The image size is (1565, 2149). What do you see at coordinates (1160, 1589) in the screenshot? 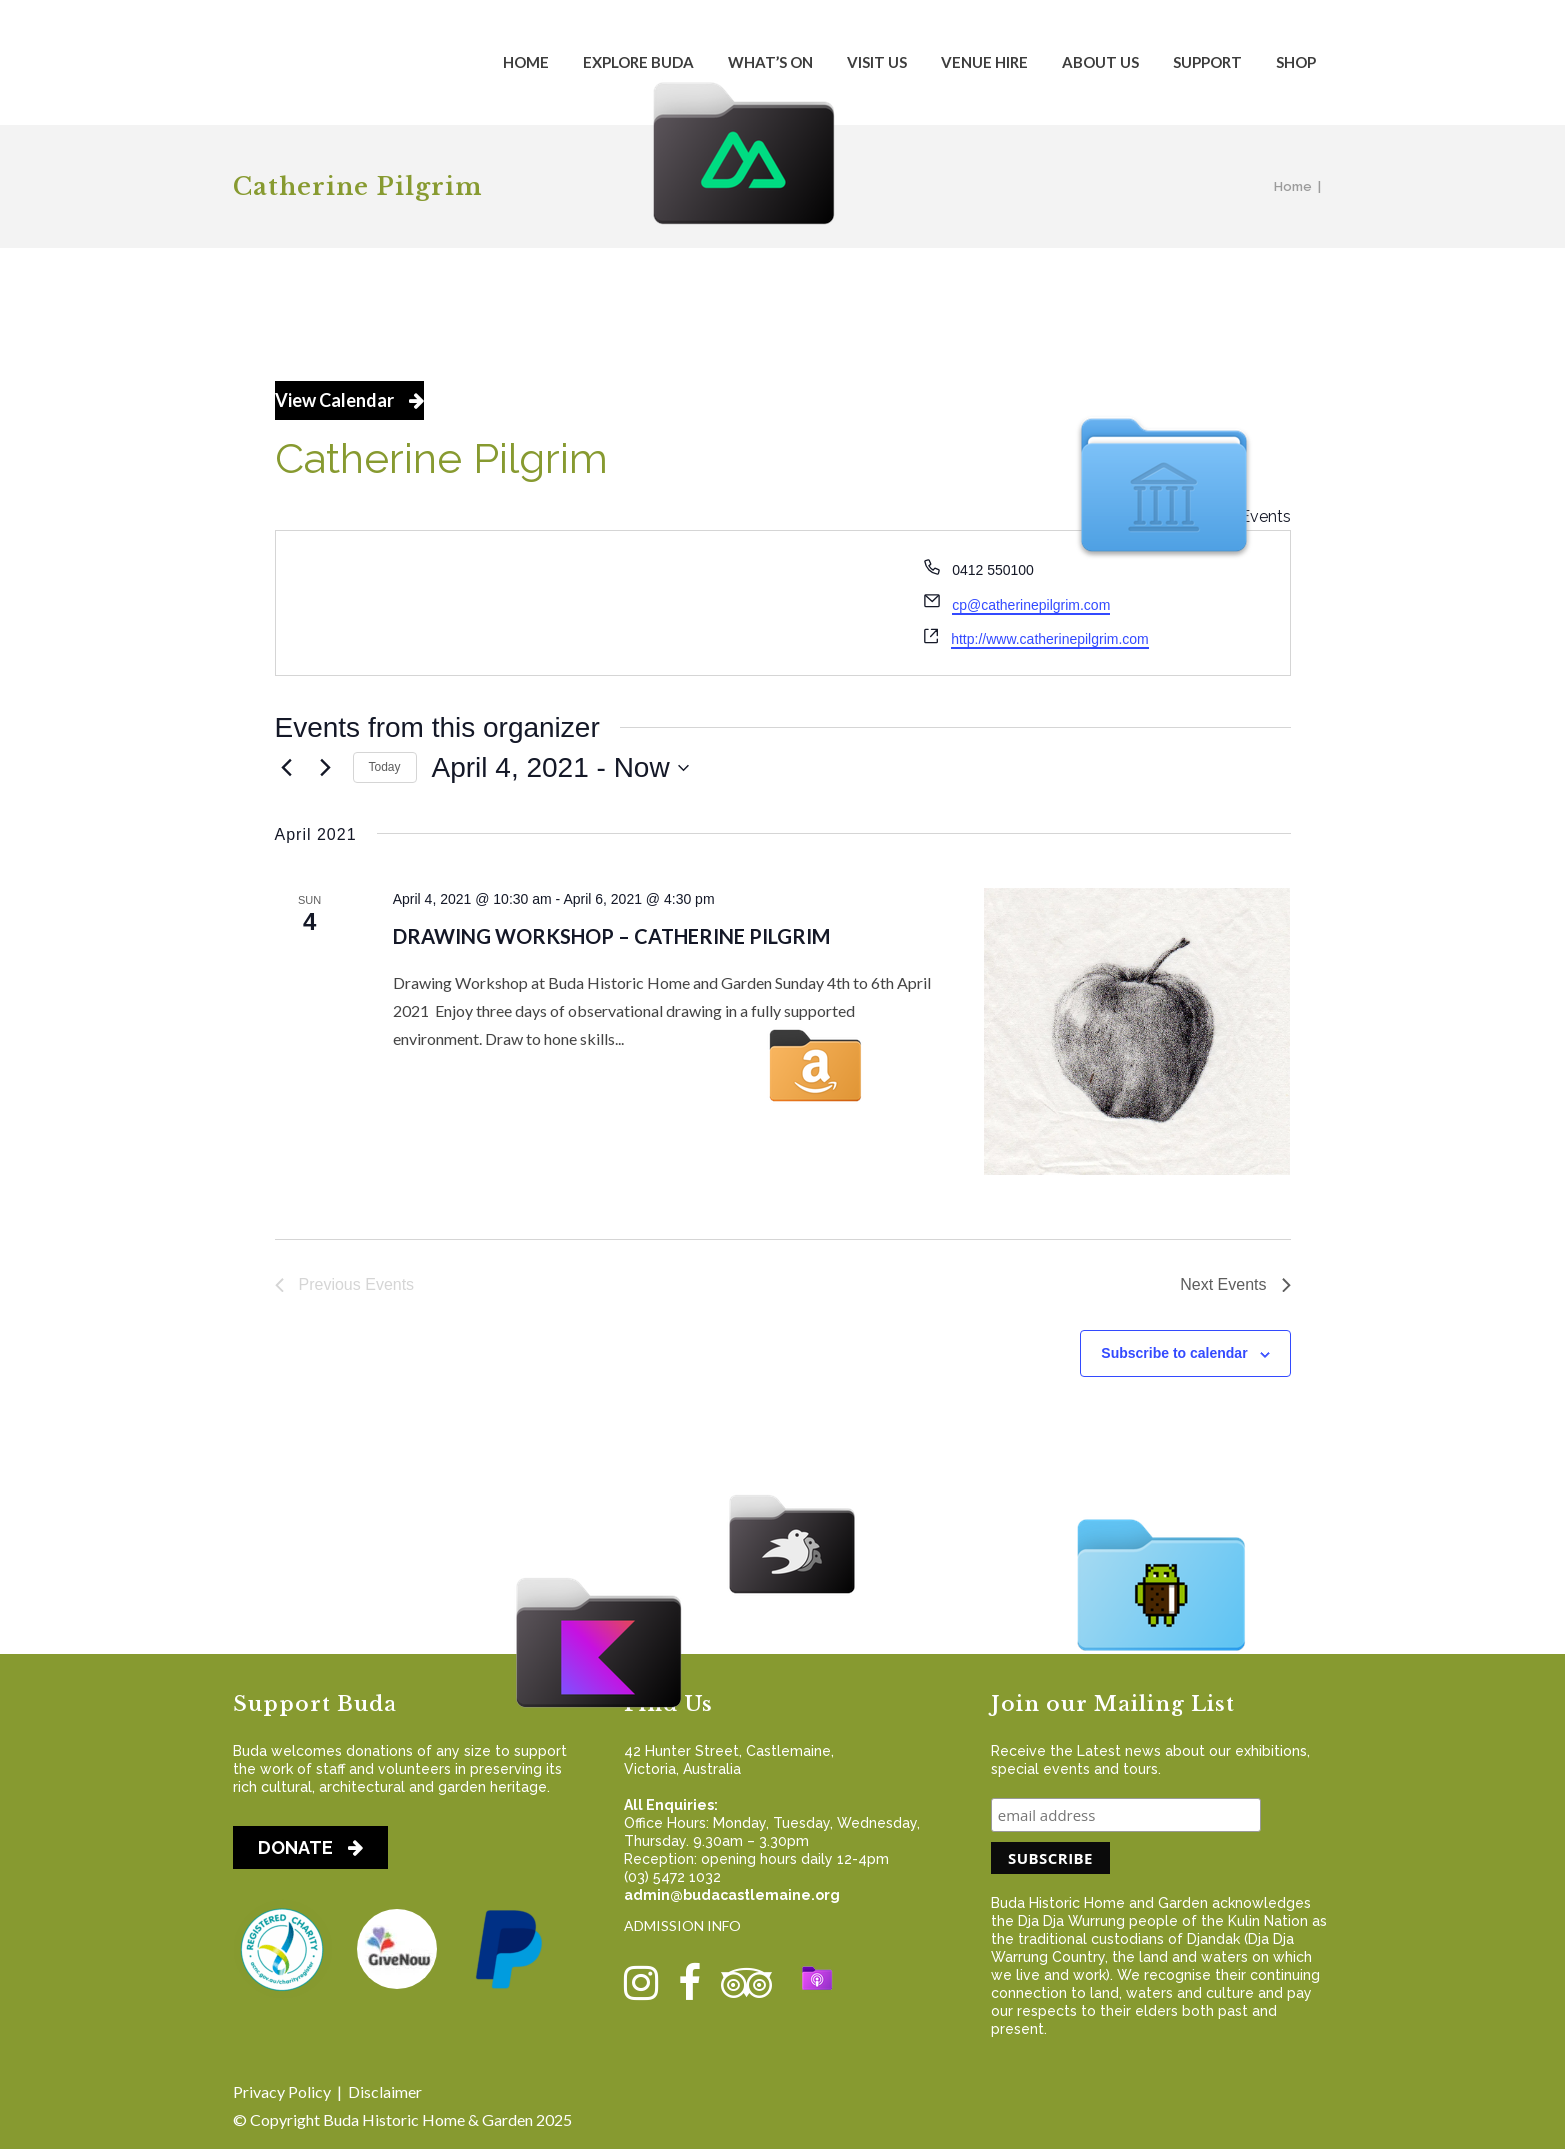
I see `folder containing android app files` at bounding box center [1160, 1589].